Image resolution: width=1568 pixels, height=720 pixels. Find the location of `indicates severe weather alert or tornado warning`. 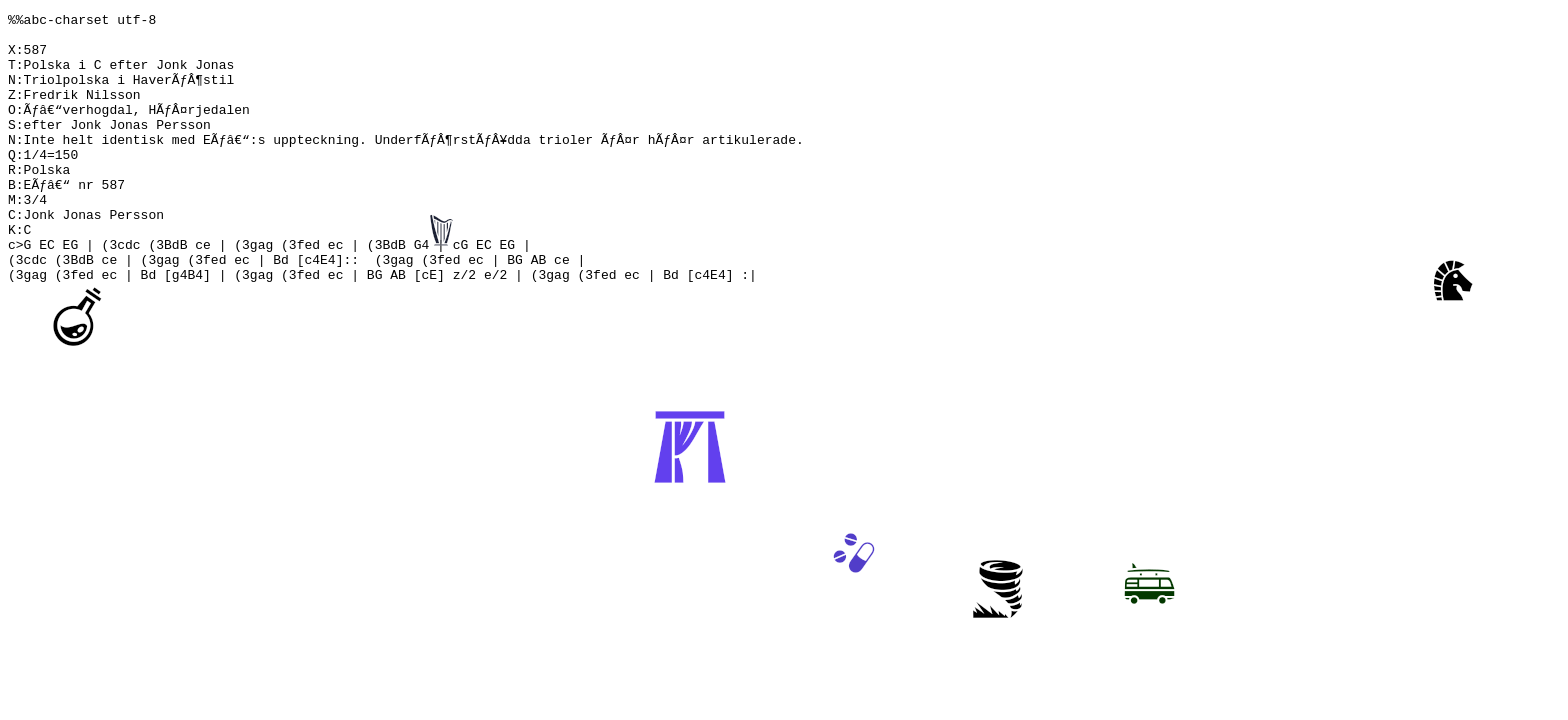

indicates severe weather alert or tornado warning is located at coordinates (1002, 589).